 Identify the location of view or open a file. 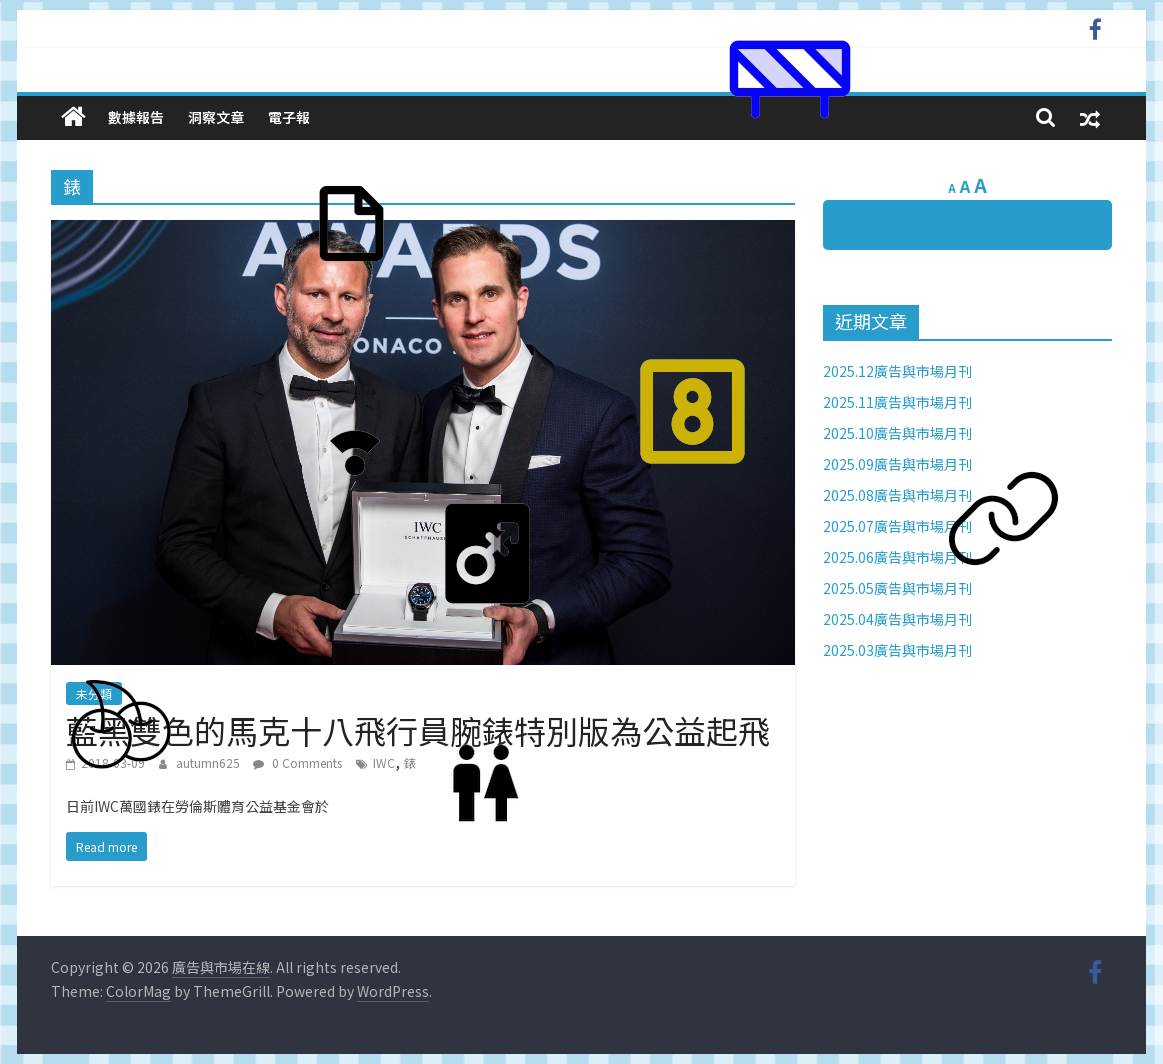
(351, 223).